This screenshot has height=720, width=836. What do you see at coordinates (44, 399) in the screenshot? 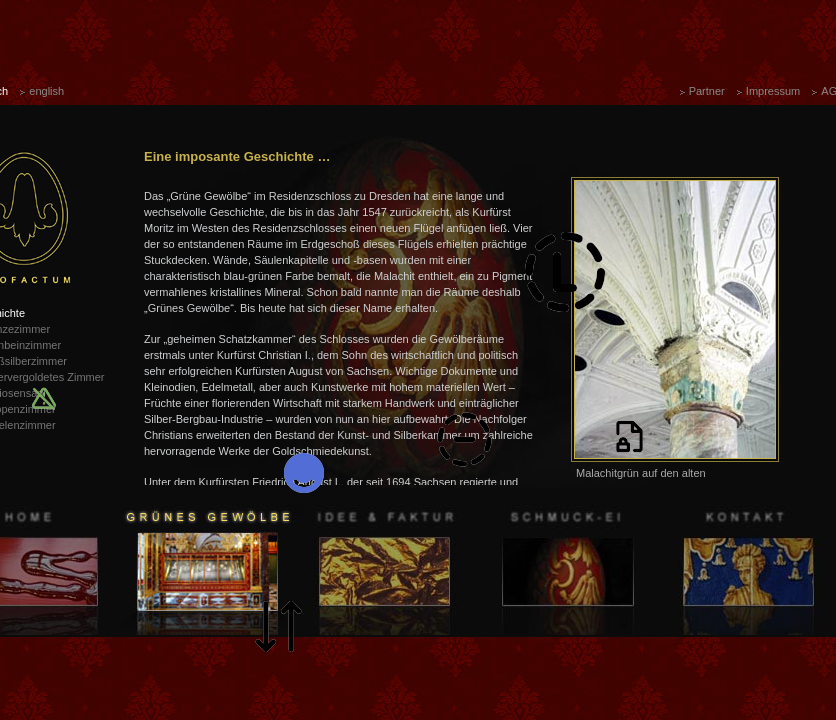
I see `dismiss or disable warning notifications` at bounding box center [44, 399].